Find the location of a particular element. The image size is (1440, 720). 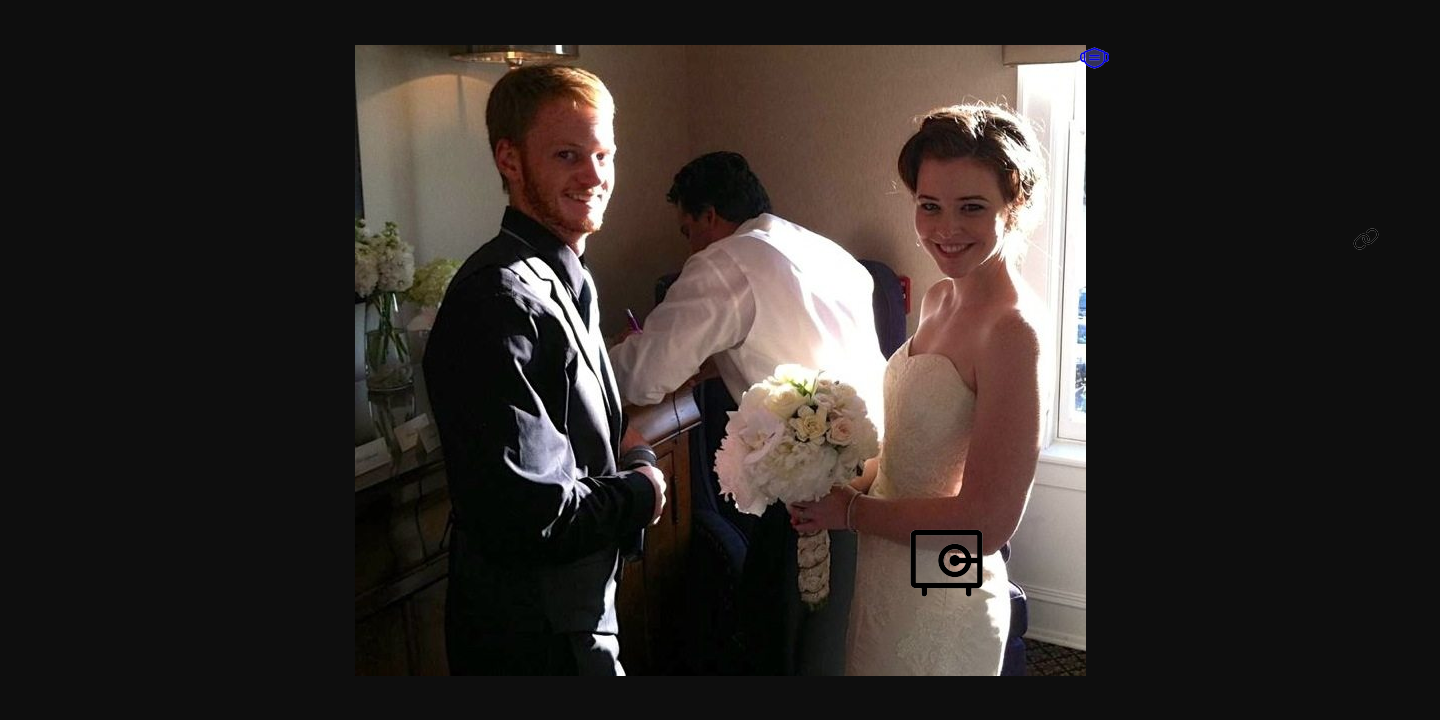

copy or share a link is located at coordinates (1366, 239).